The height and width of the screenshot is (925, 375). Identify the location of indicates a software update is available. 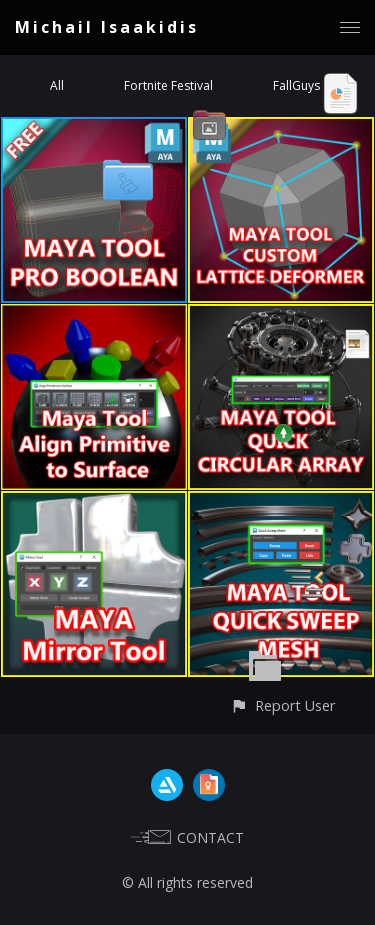
(283, 433).